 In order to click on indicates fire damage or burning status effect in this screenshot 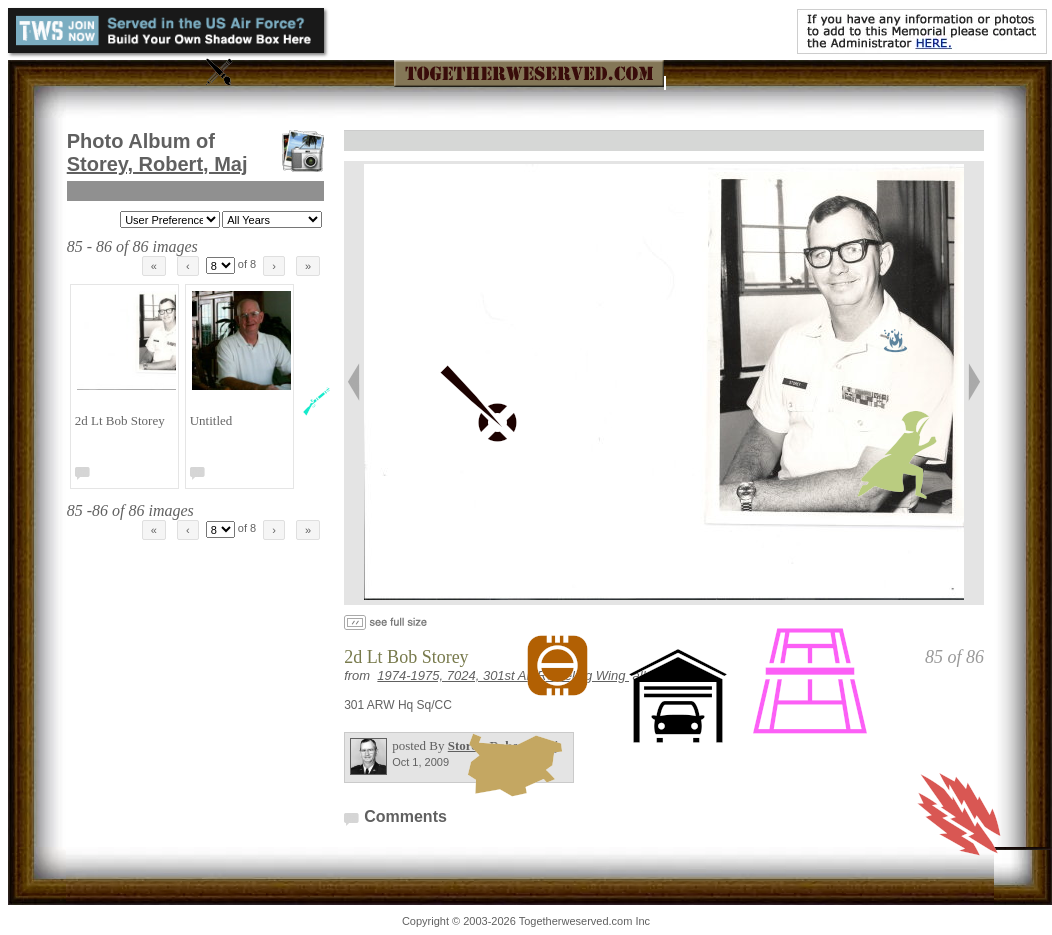, I will do `click(895, 340)`.